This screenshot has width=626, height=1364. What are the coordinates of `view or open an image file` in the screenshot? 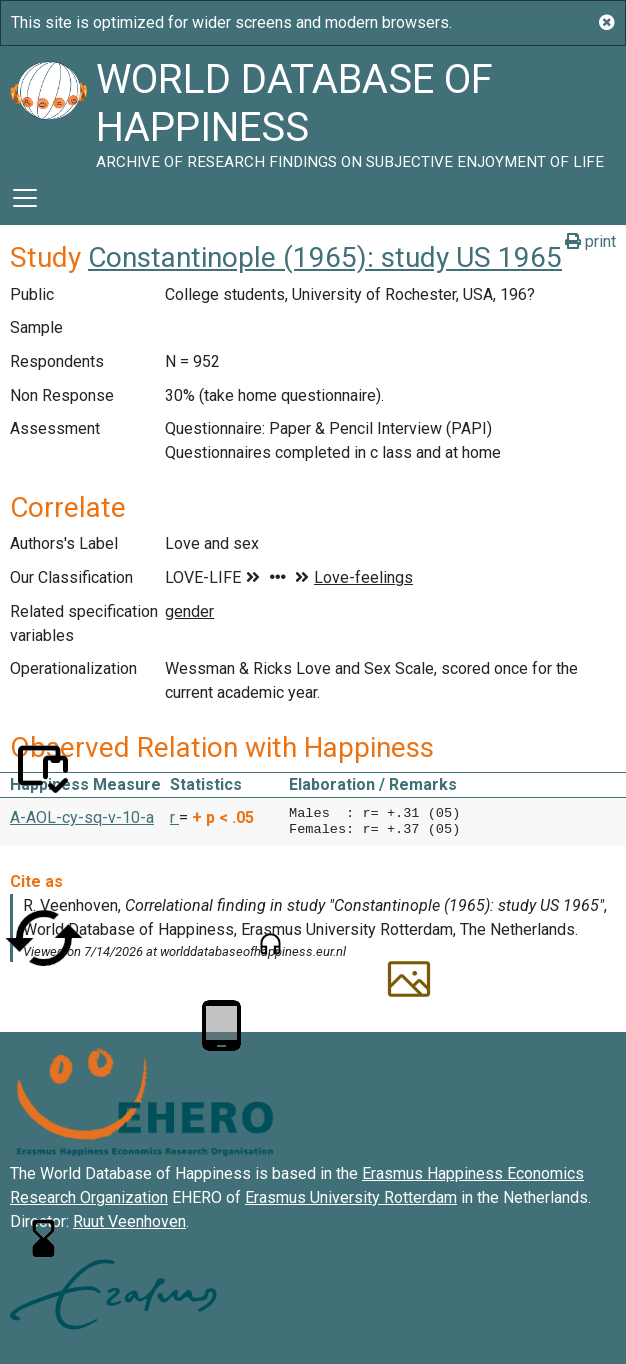 It's located at (409, 979).